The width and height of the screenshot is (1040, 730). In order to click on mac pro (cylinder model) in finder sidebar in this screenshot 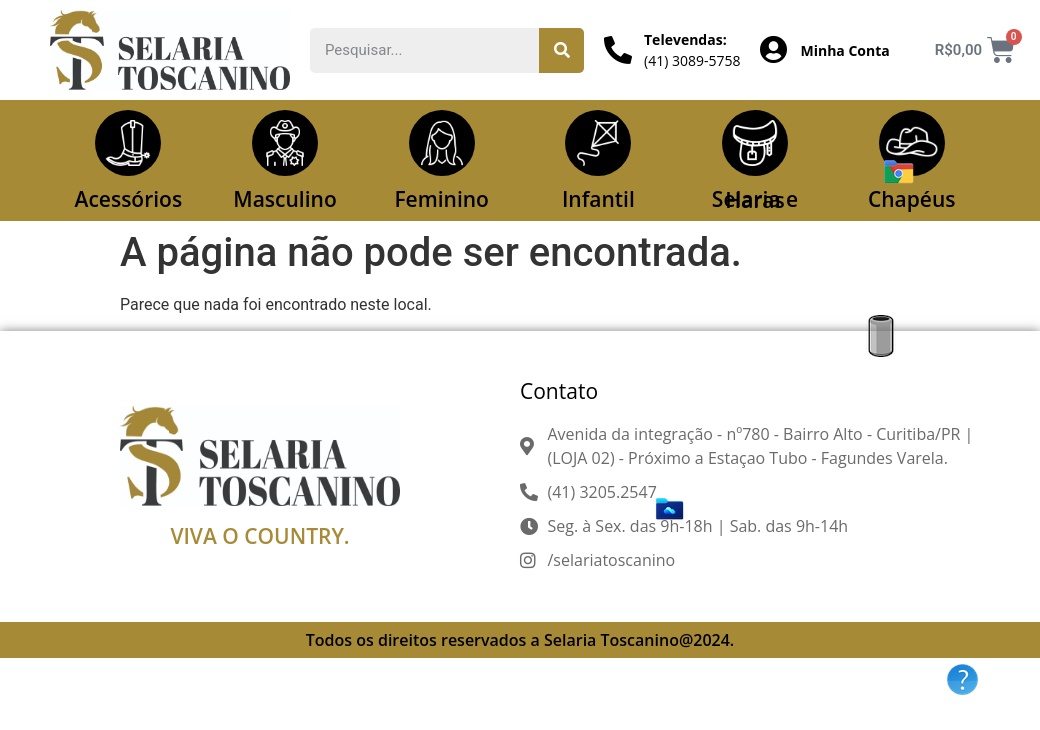, I will do `click(881, 336)`.